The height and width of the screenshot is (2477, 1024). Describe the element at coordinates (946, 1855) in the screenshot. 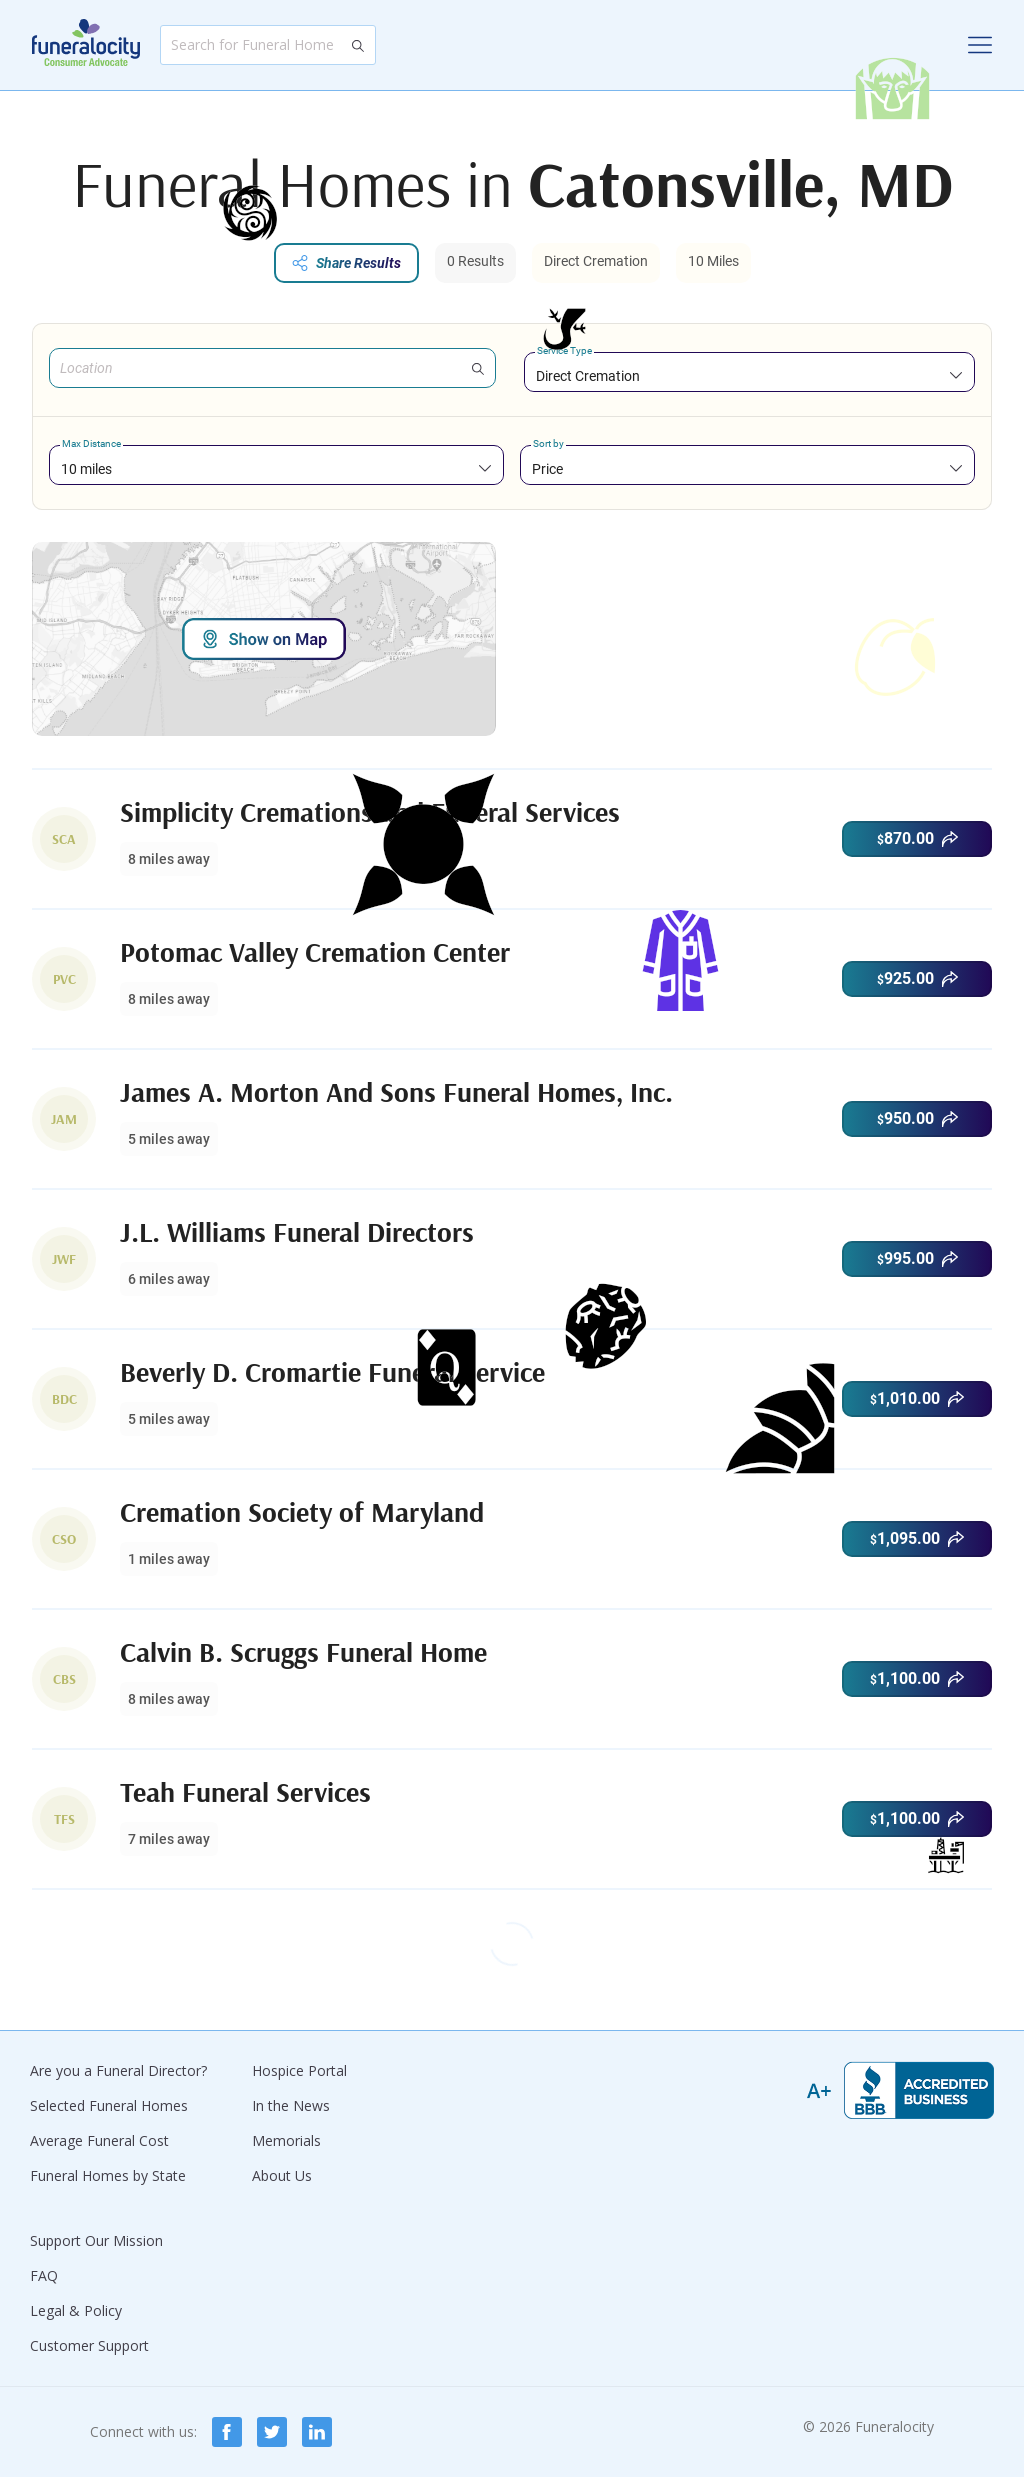

I see `view offshore drilling operations` at that location.